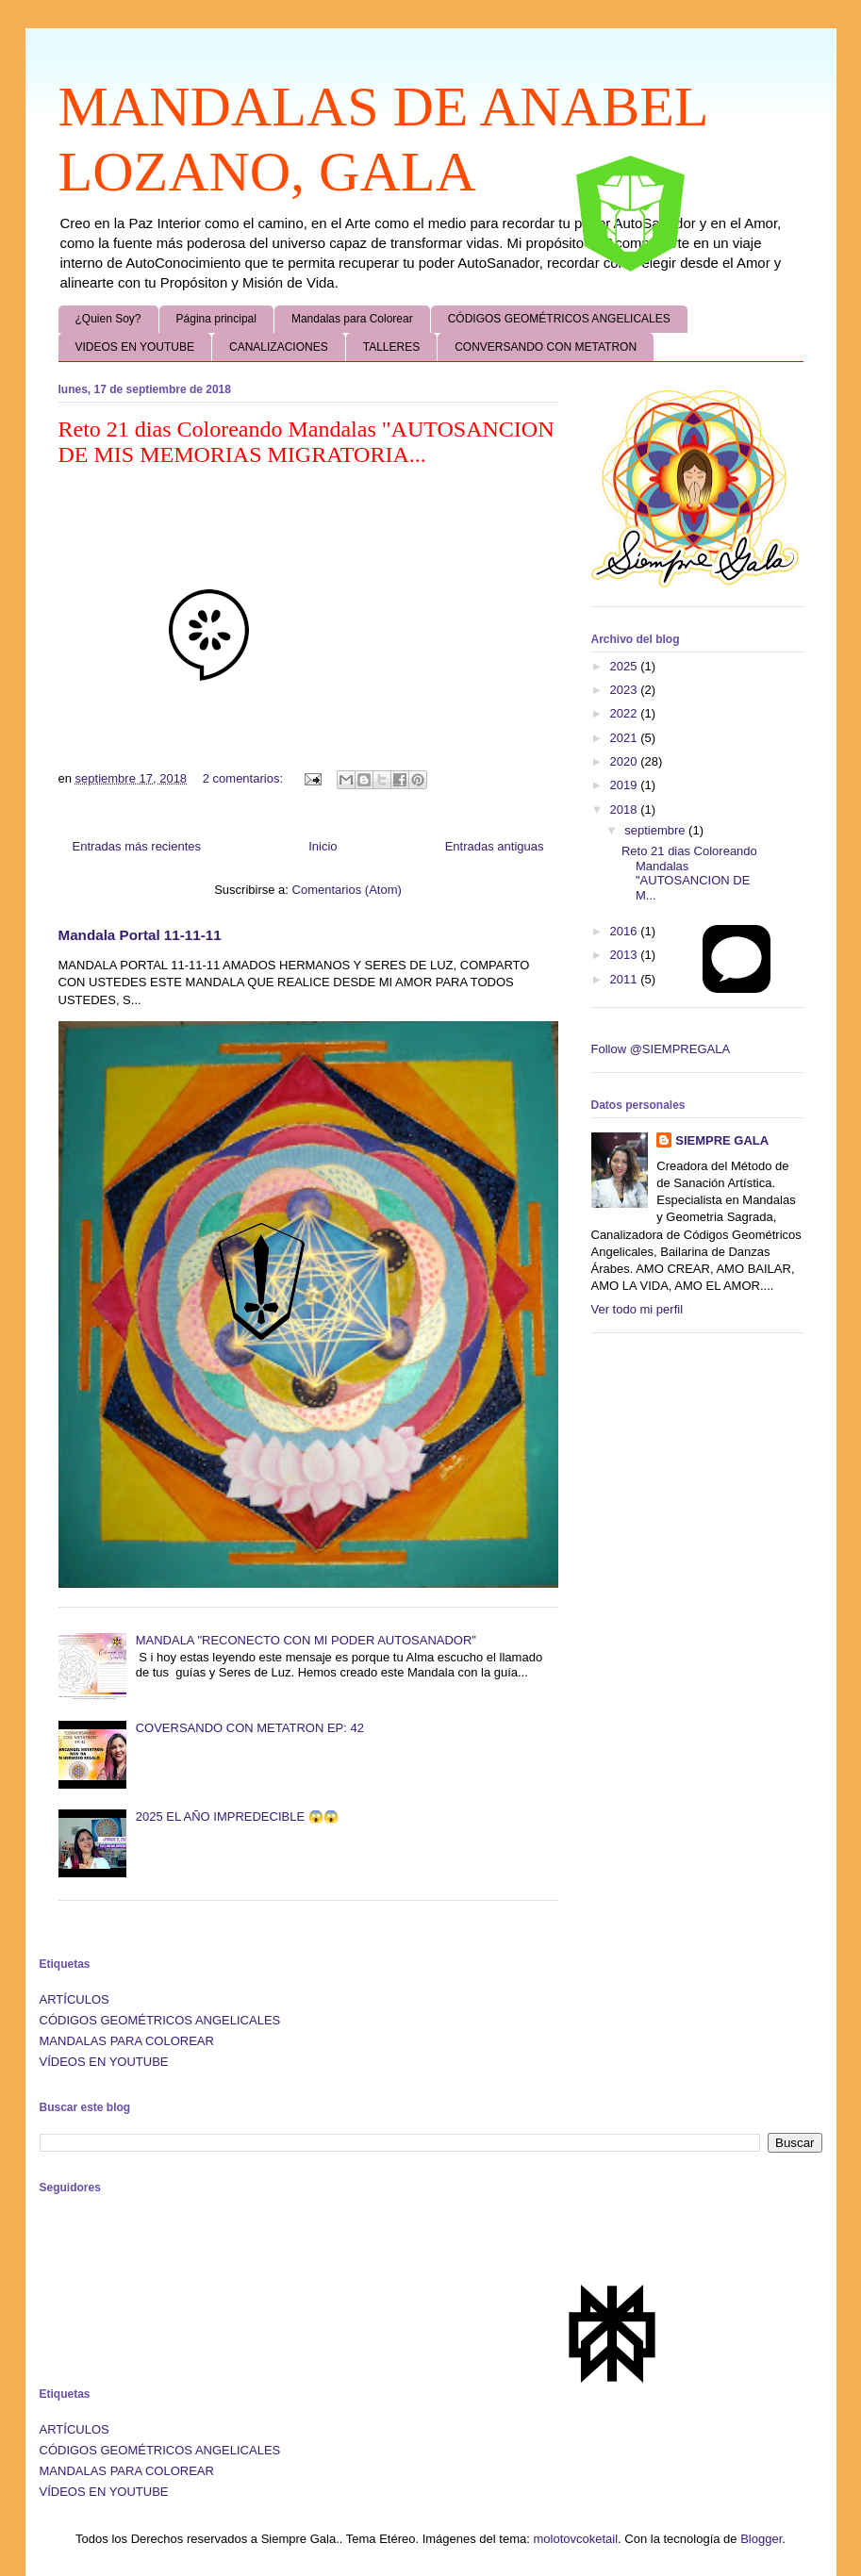  Describe the element at coordinates (208, 635) in the screenshot. I see `cucumber testing framework logo` at that location.